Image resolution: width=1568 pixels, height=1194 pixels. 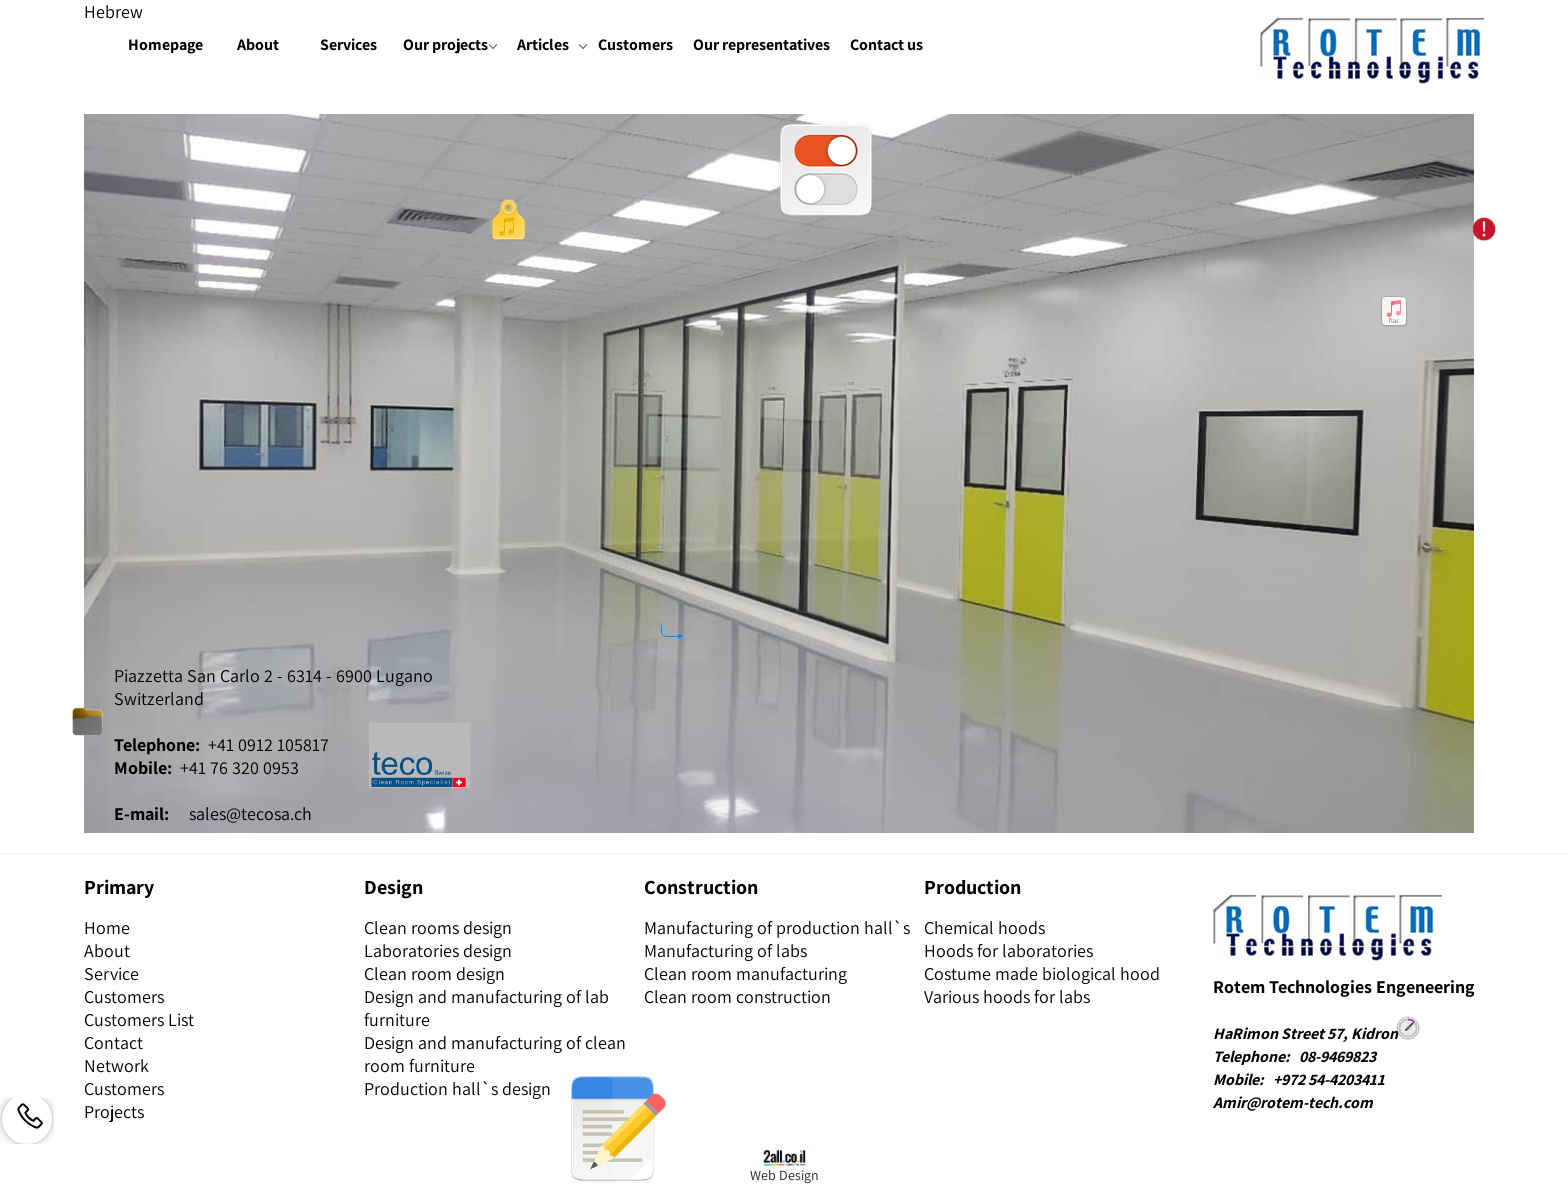 I want to click on open EarTag music tagging application, so click(x=508, y=219).